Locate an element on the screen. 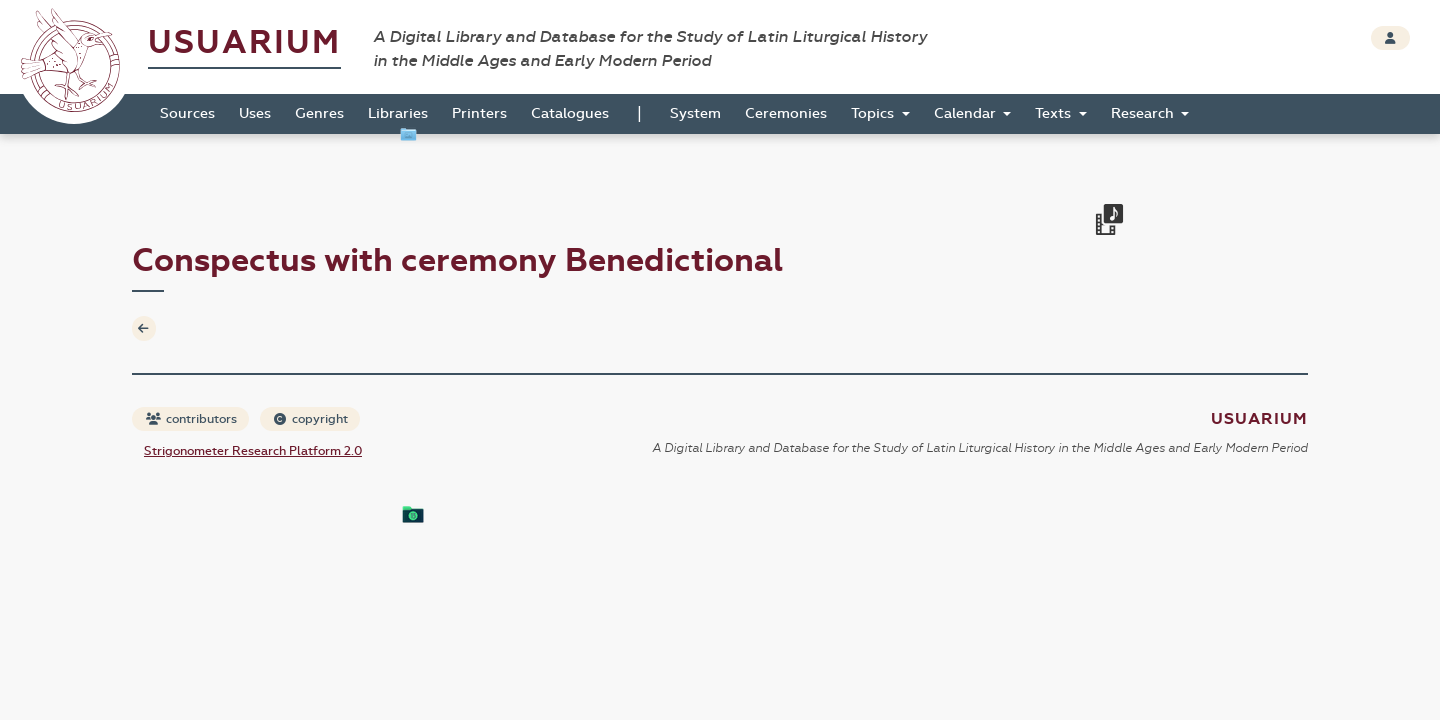  open your images folder is located at coordinates (408, 134).